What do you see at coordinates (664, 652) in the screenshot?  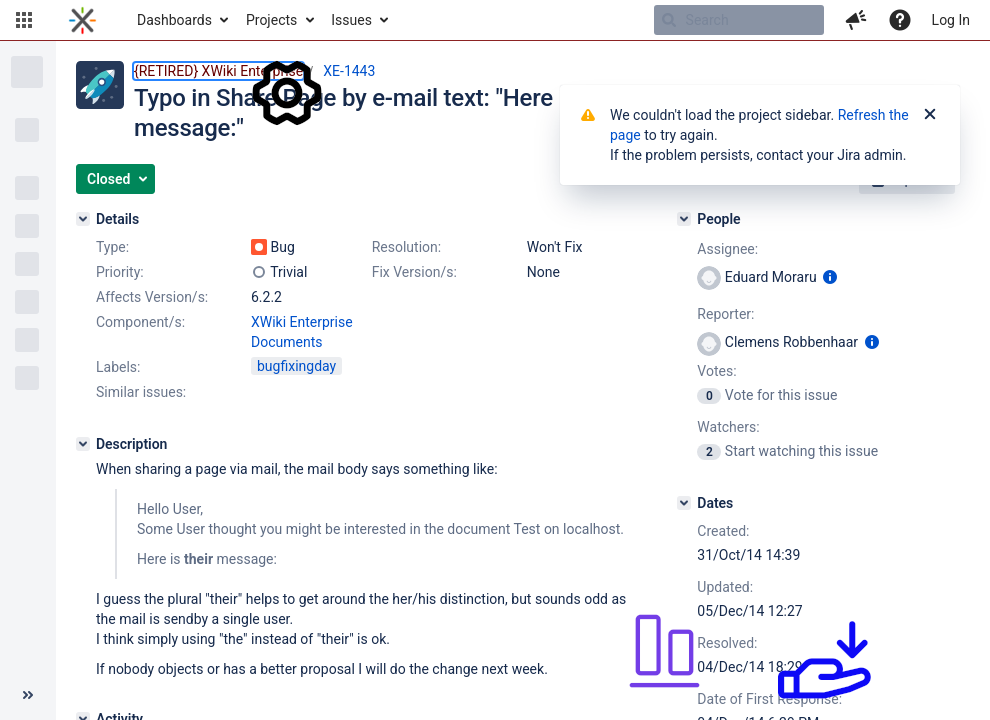 I see `align selected objects to the bottom edge` at bounding box center [664, 652].